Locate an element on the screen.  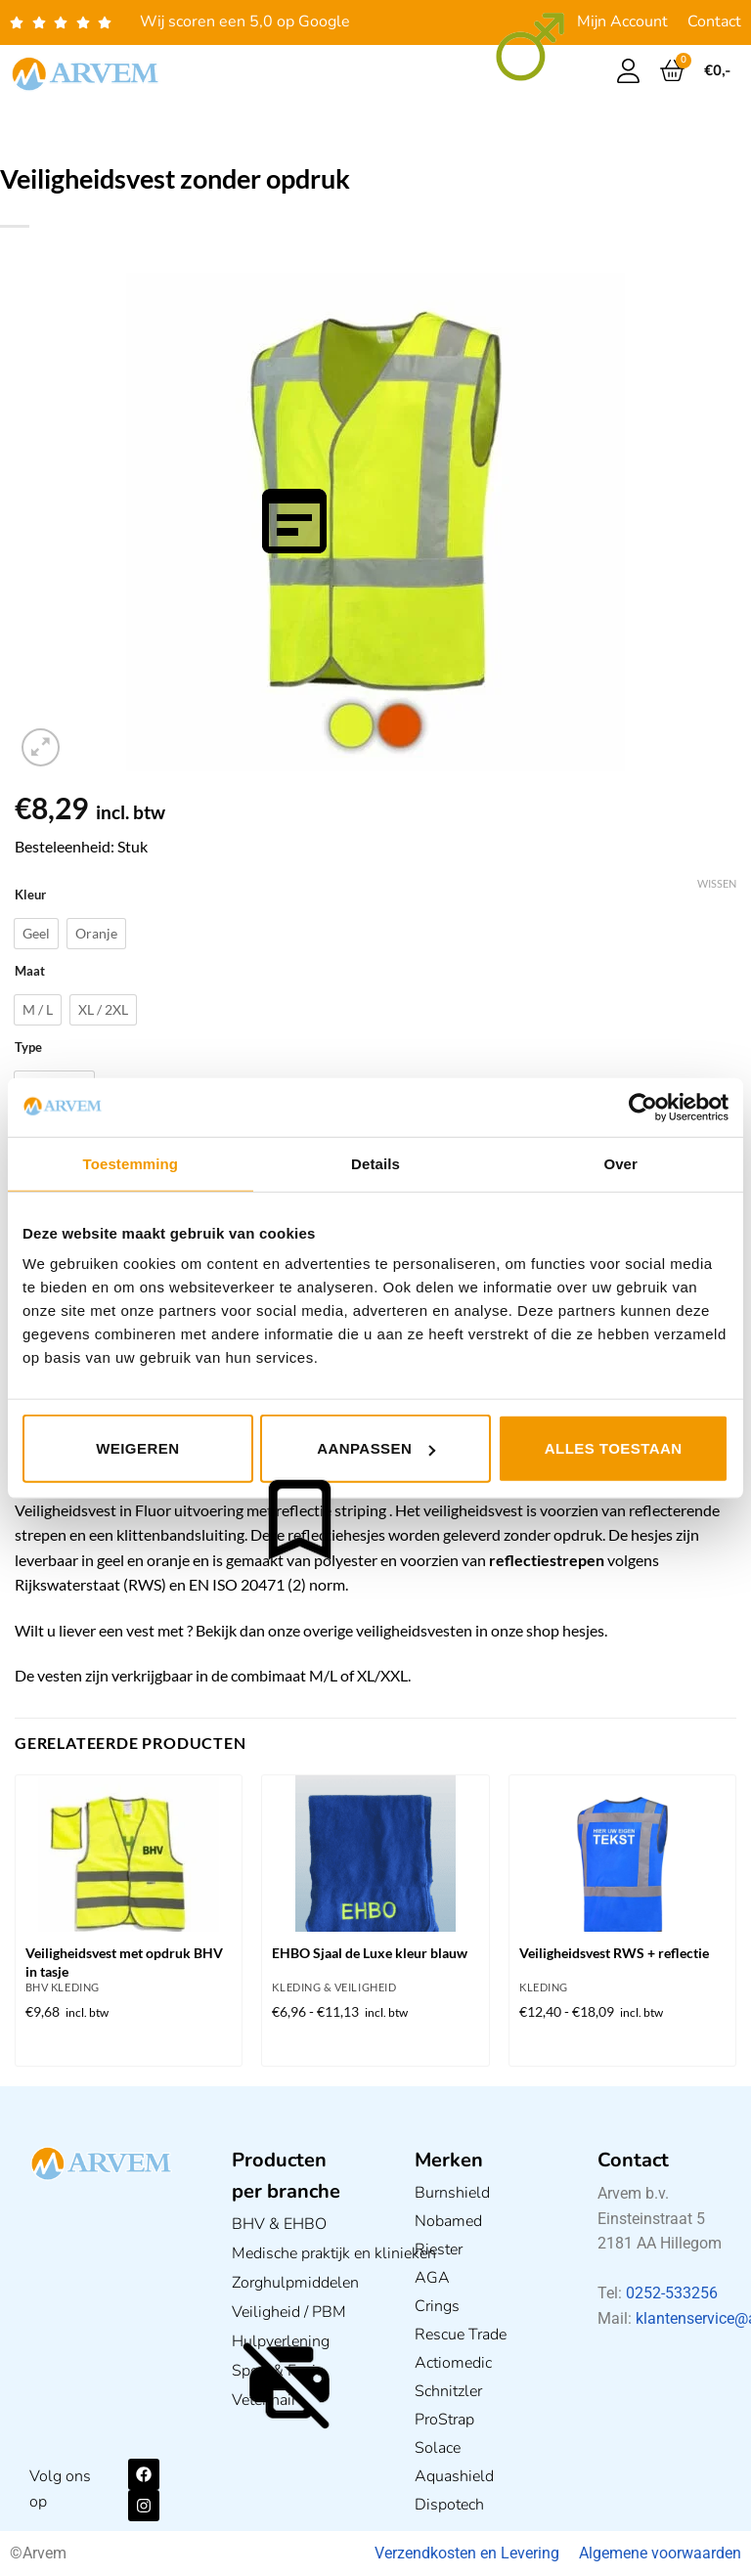
bookmark this item is located at coordinates (299, 1519).